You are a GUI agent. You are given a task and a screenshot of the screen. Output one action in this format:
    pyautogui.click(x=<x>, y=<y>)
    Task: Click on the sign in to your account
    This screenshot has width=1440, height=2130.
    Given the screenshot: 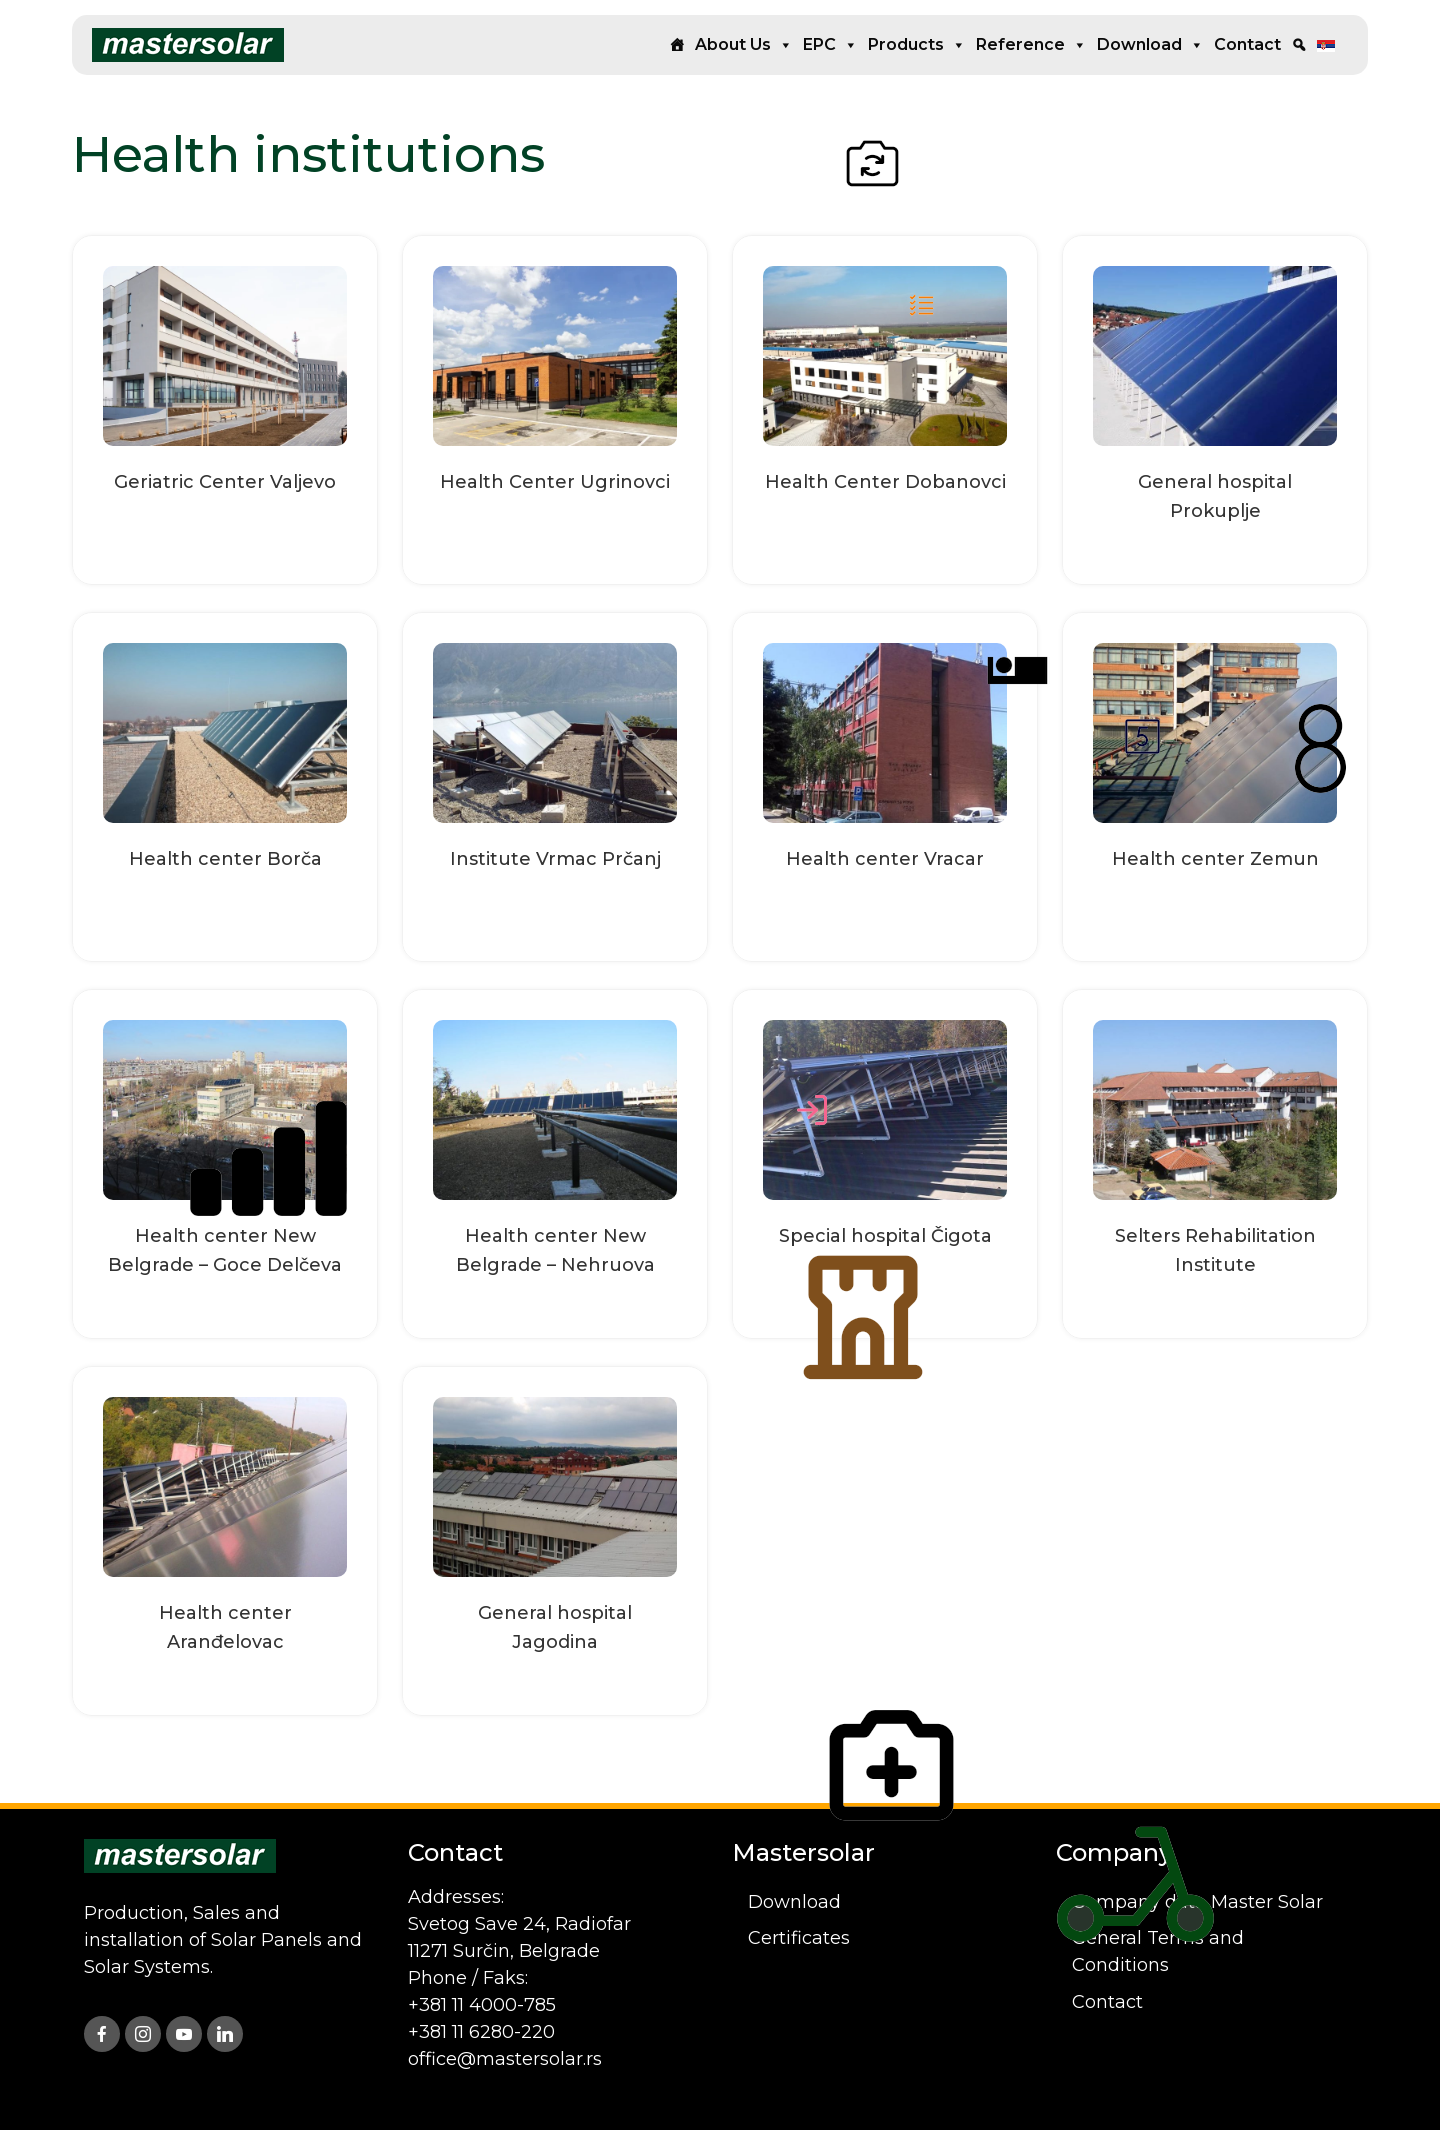 What is the action you would take?
    pyautogui.click(x=812, y=1110)
    